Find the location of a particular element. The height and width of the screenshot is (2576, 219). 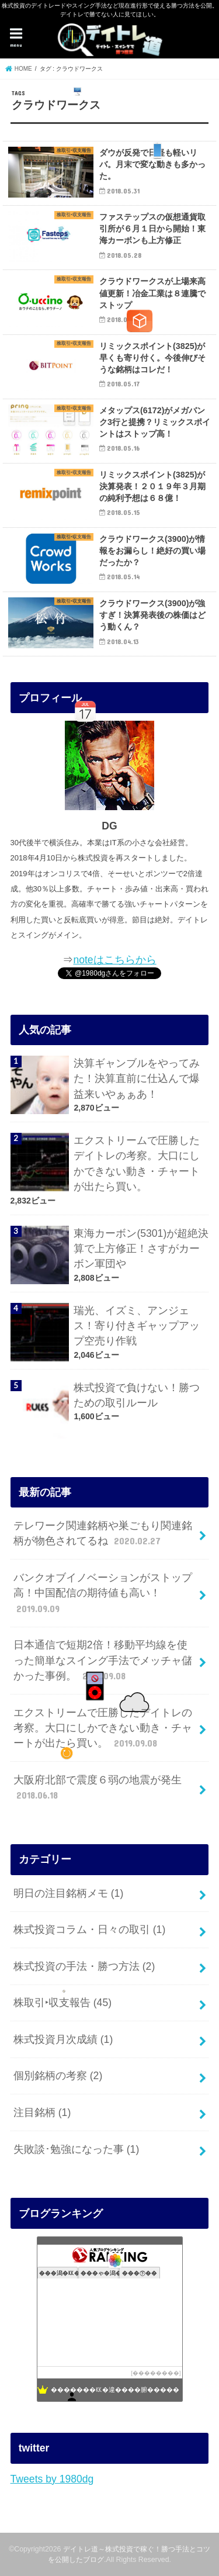

open a 3ds format 3d model file is located at coordinates (140, 320).